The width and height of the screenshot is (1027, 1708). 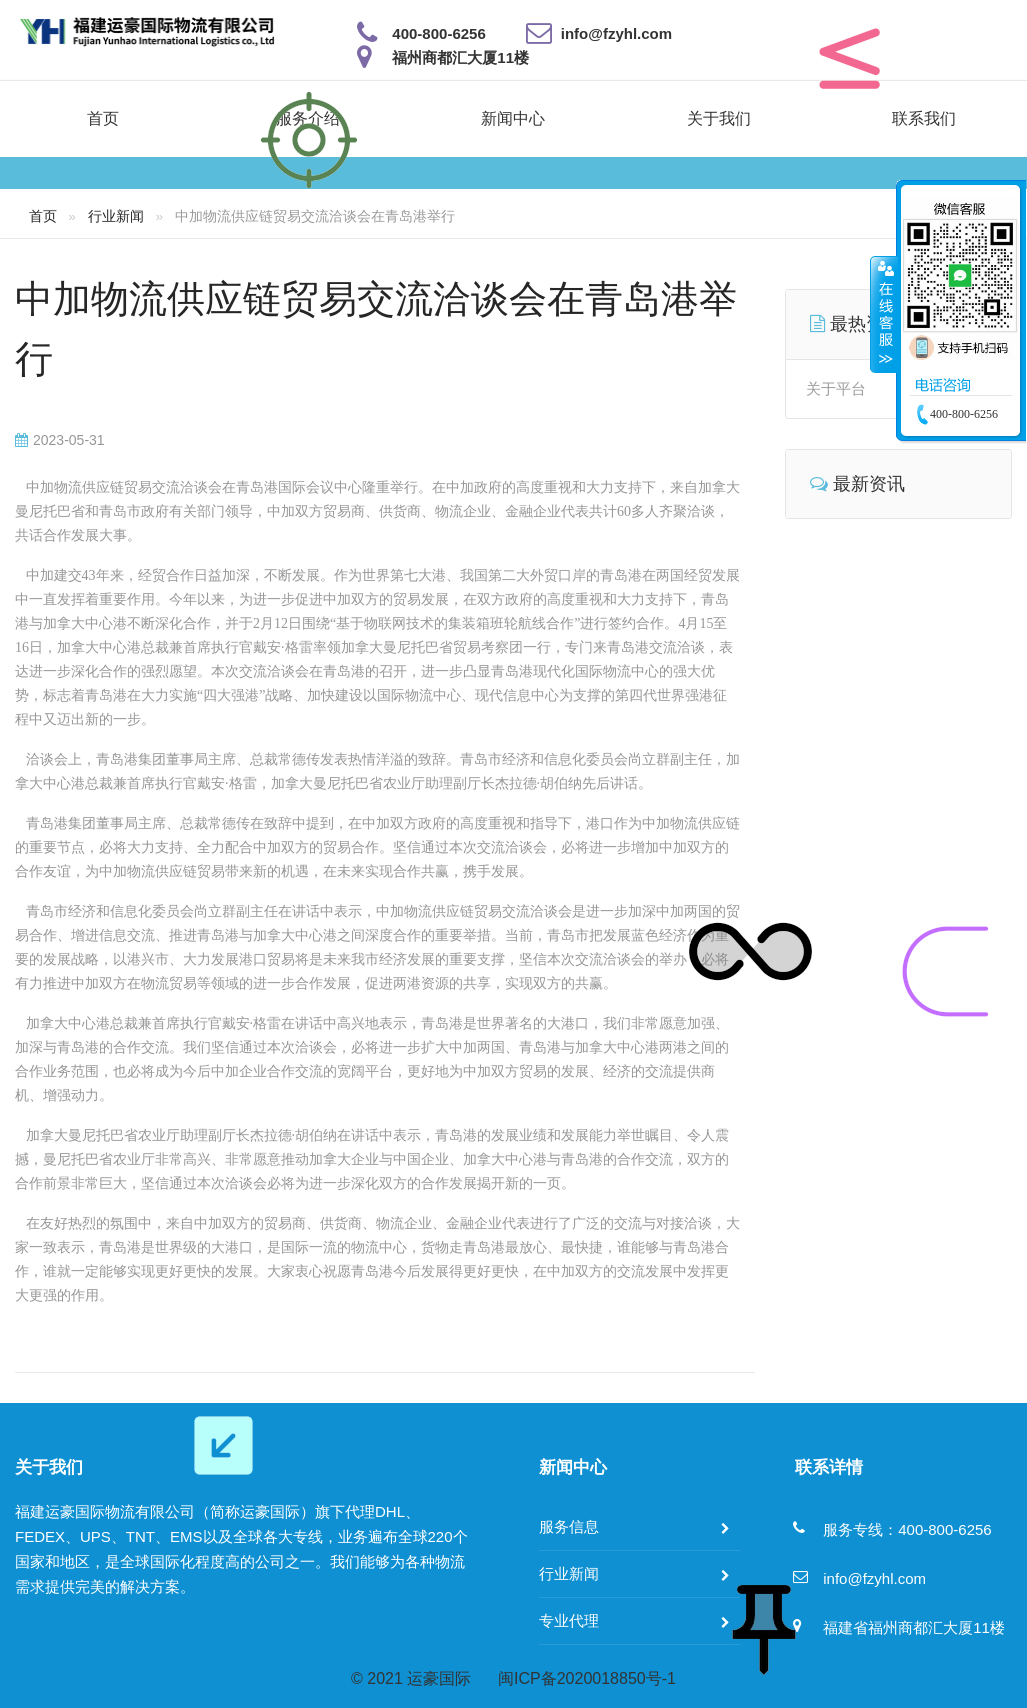 I want to click on indicates unlimited or infinite content, so click(x=750, y=951).